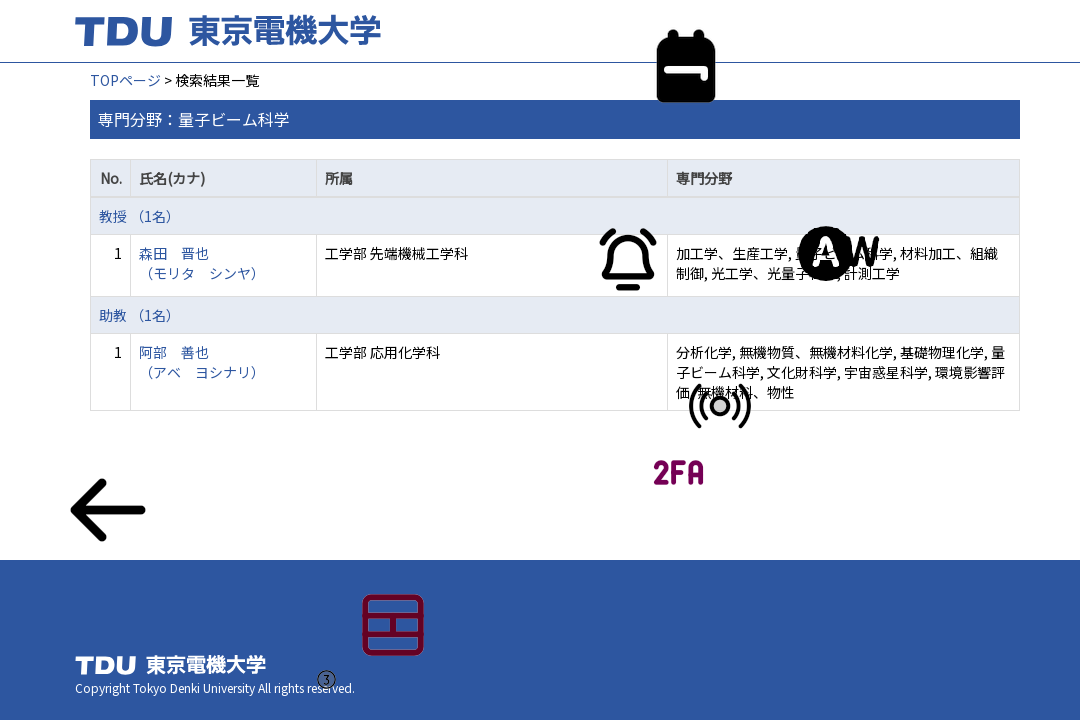 Image resolution: width=1080 pixels, height=720 pixels. I want to click on go back to the previous screen, so click(108, 510).